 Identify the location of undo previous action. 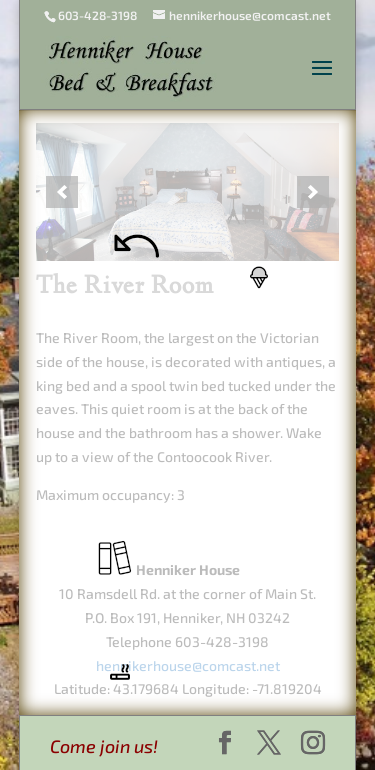
(137, 244).